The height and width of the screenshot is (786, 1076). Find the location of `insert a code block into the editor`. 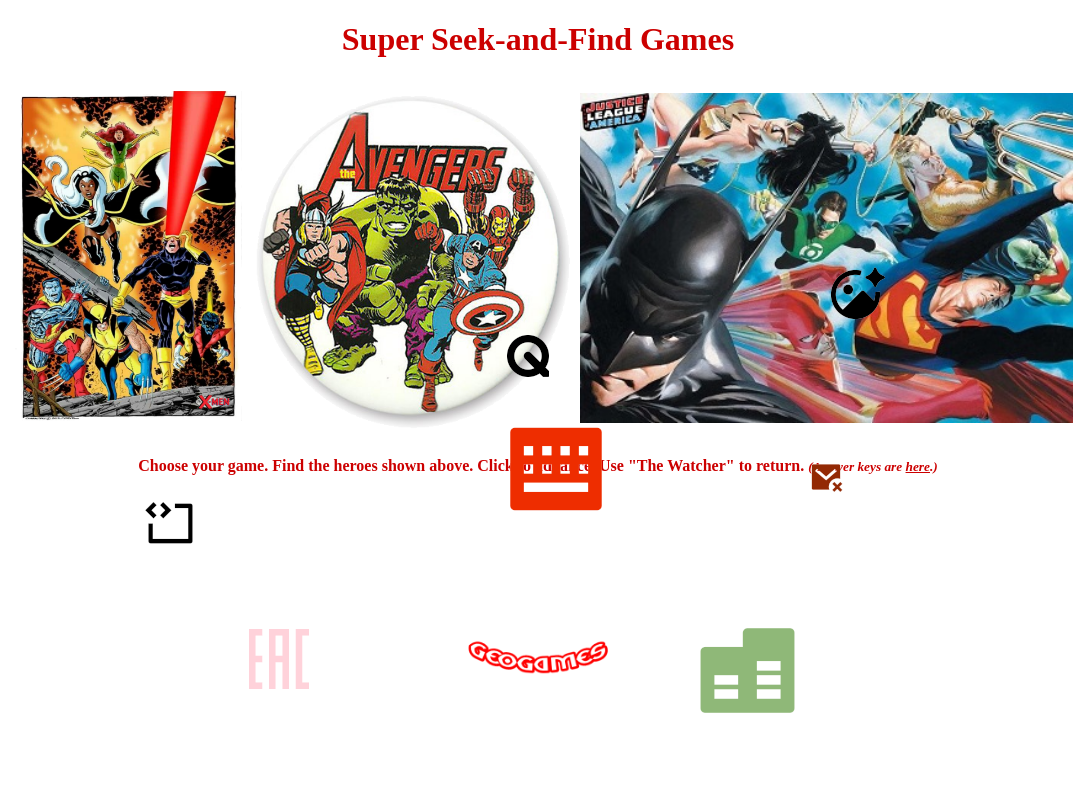

insert a code block into the editor is located at coordinates (170, 523).